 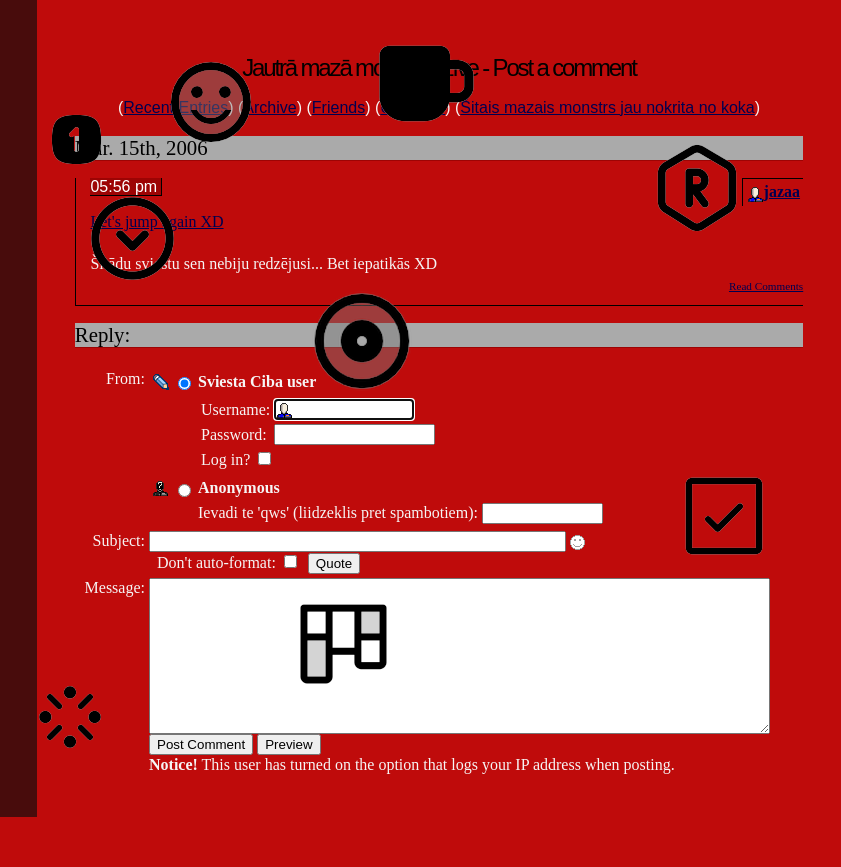 I want to click on browse music albums, so click(x=362, y=341).